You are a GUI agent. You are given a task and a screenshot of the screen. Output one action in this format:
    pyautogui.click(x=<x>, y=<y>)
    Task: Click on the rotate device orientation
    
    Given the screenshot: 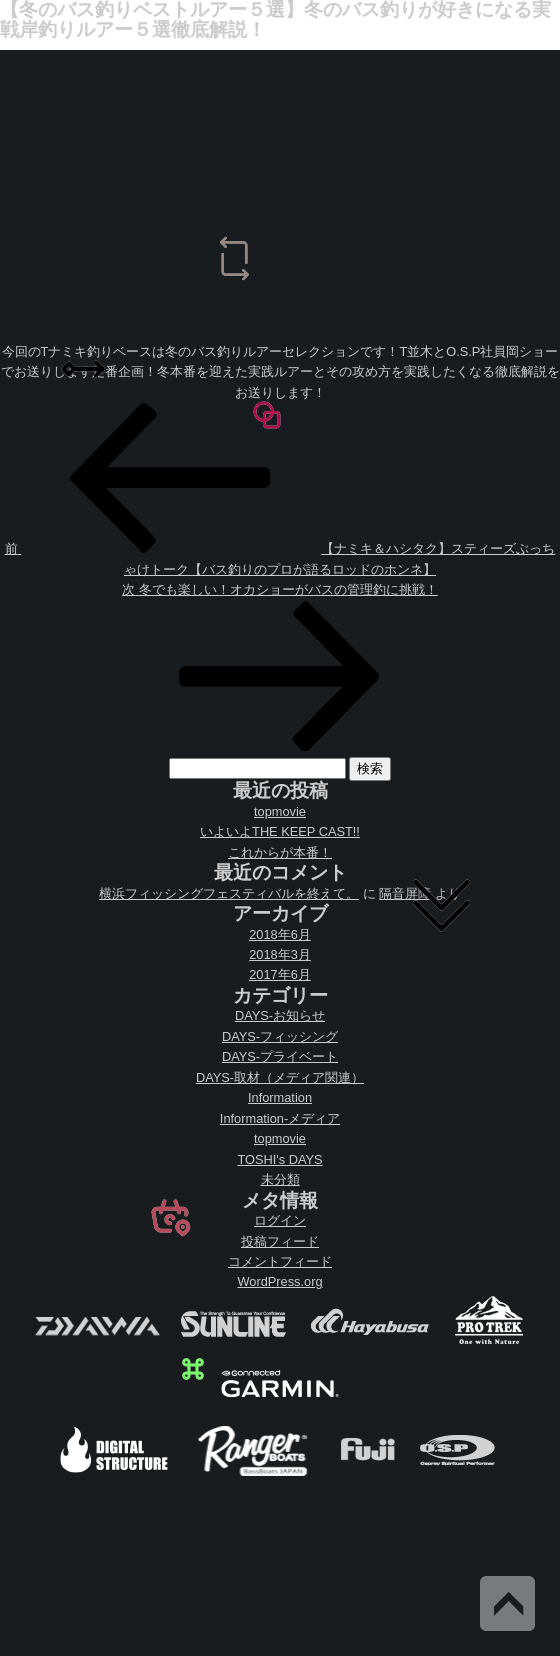 What is the action you would take?
    pyautogui.click(x=234, y=258)
    